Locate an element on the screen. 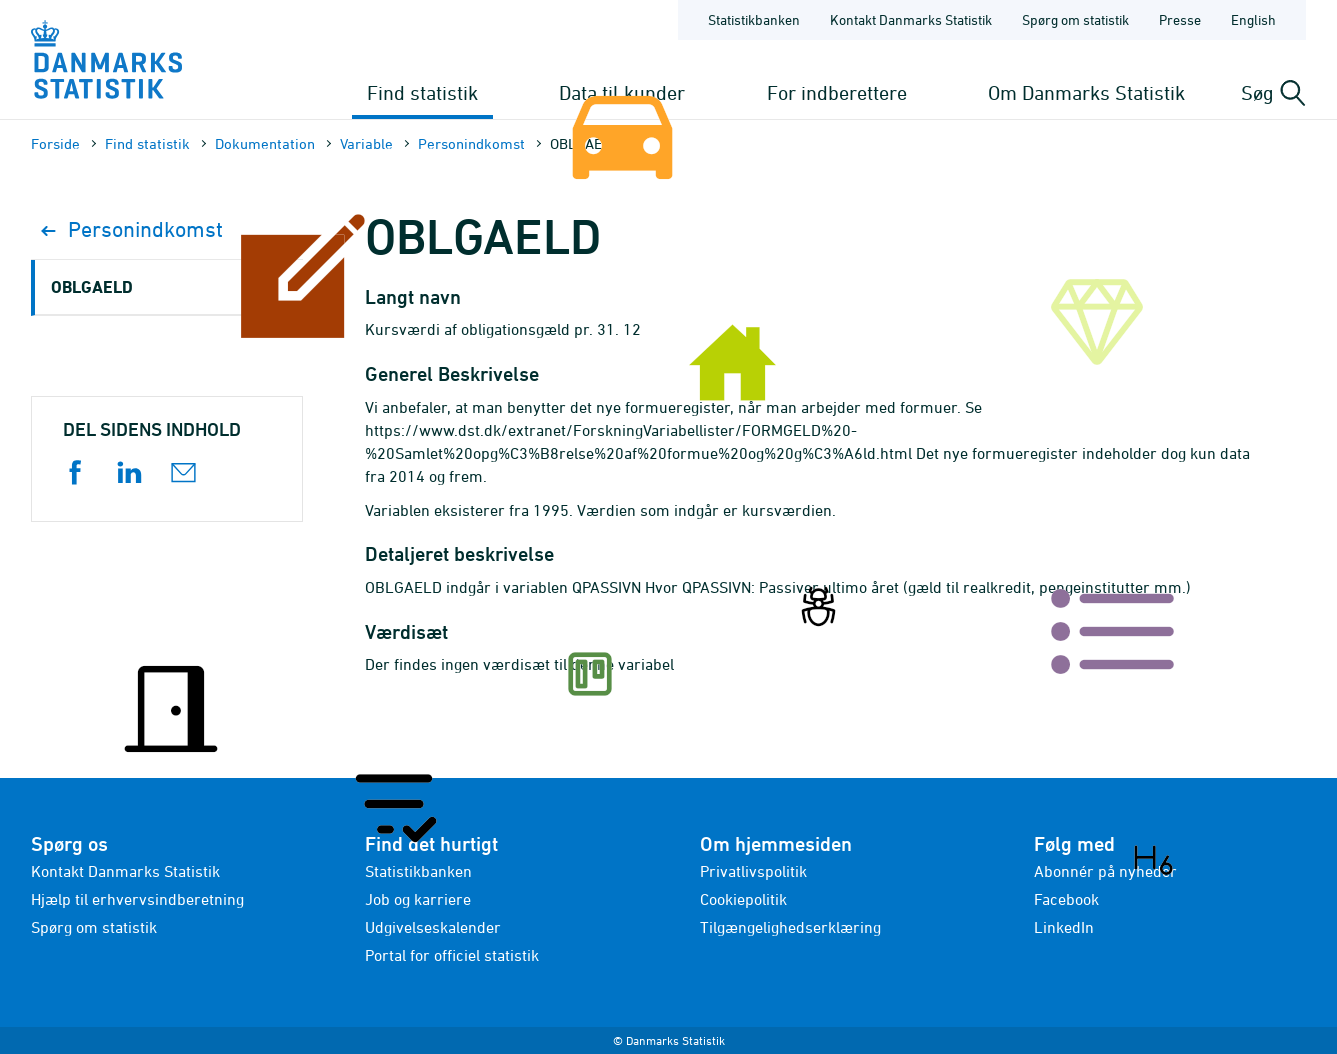  format text as heading level 6 is located at coordinates (1151, 859).